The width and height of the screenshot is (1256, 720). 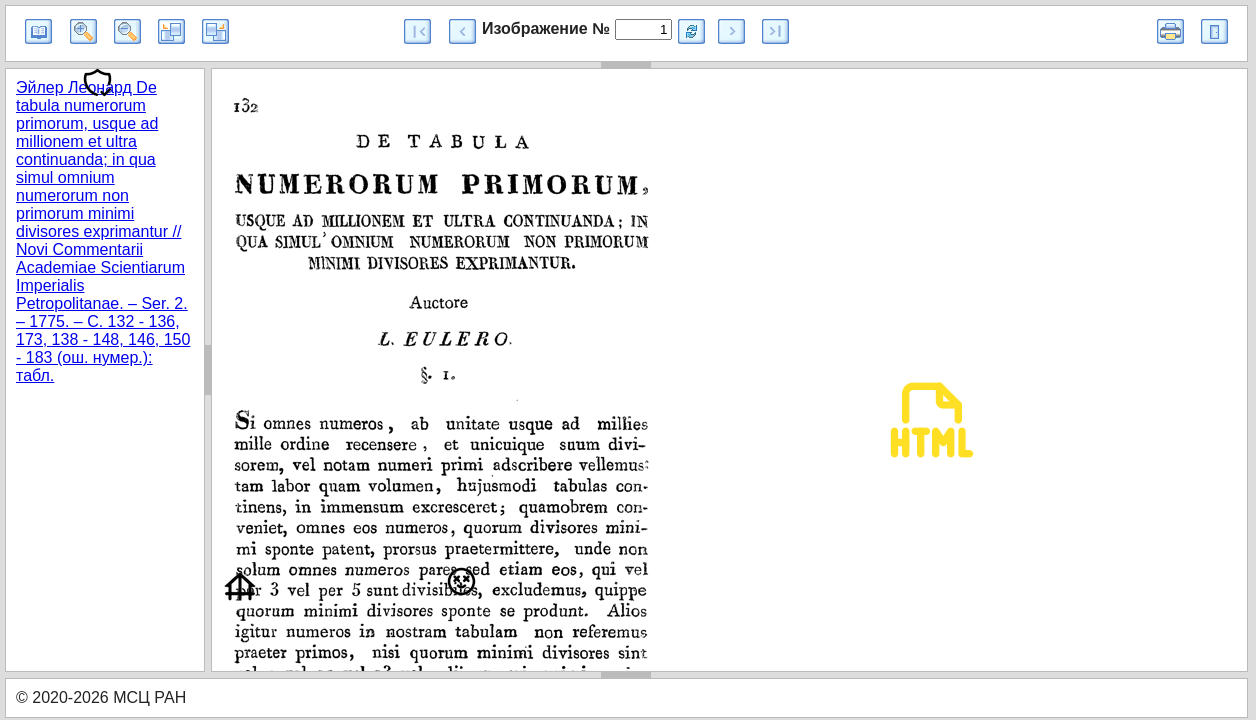 What do you see at coordinates (932, 420) in the screenshot?
I see `indicates an HTML file type` at bounding box center [932, 420].